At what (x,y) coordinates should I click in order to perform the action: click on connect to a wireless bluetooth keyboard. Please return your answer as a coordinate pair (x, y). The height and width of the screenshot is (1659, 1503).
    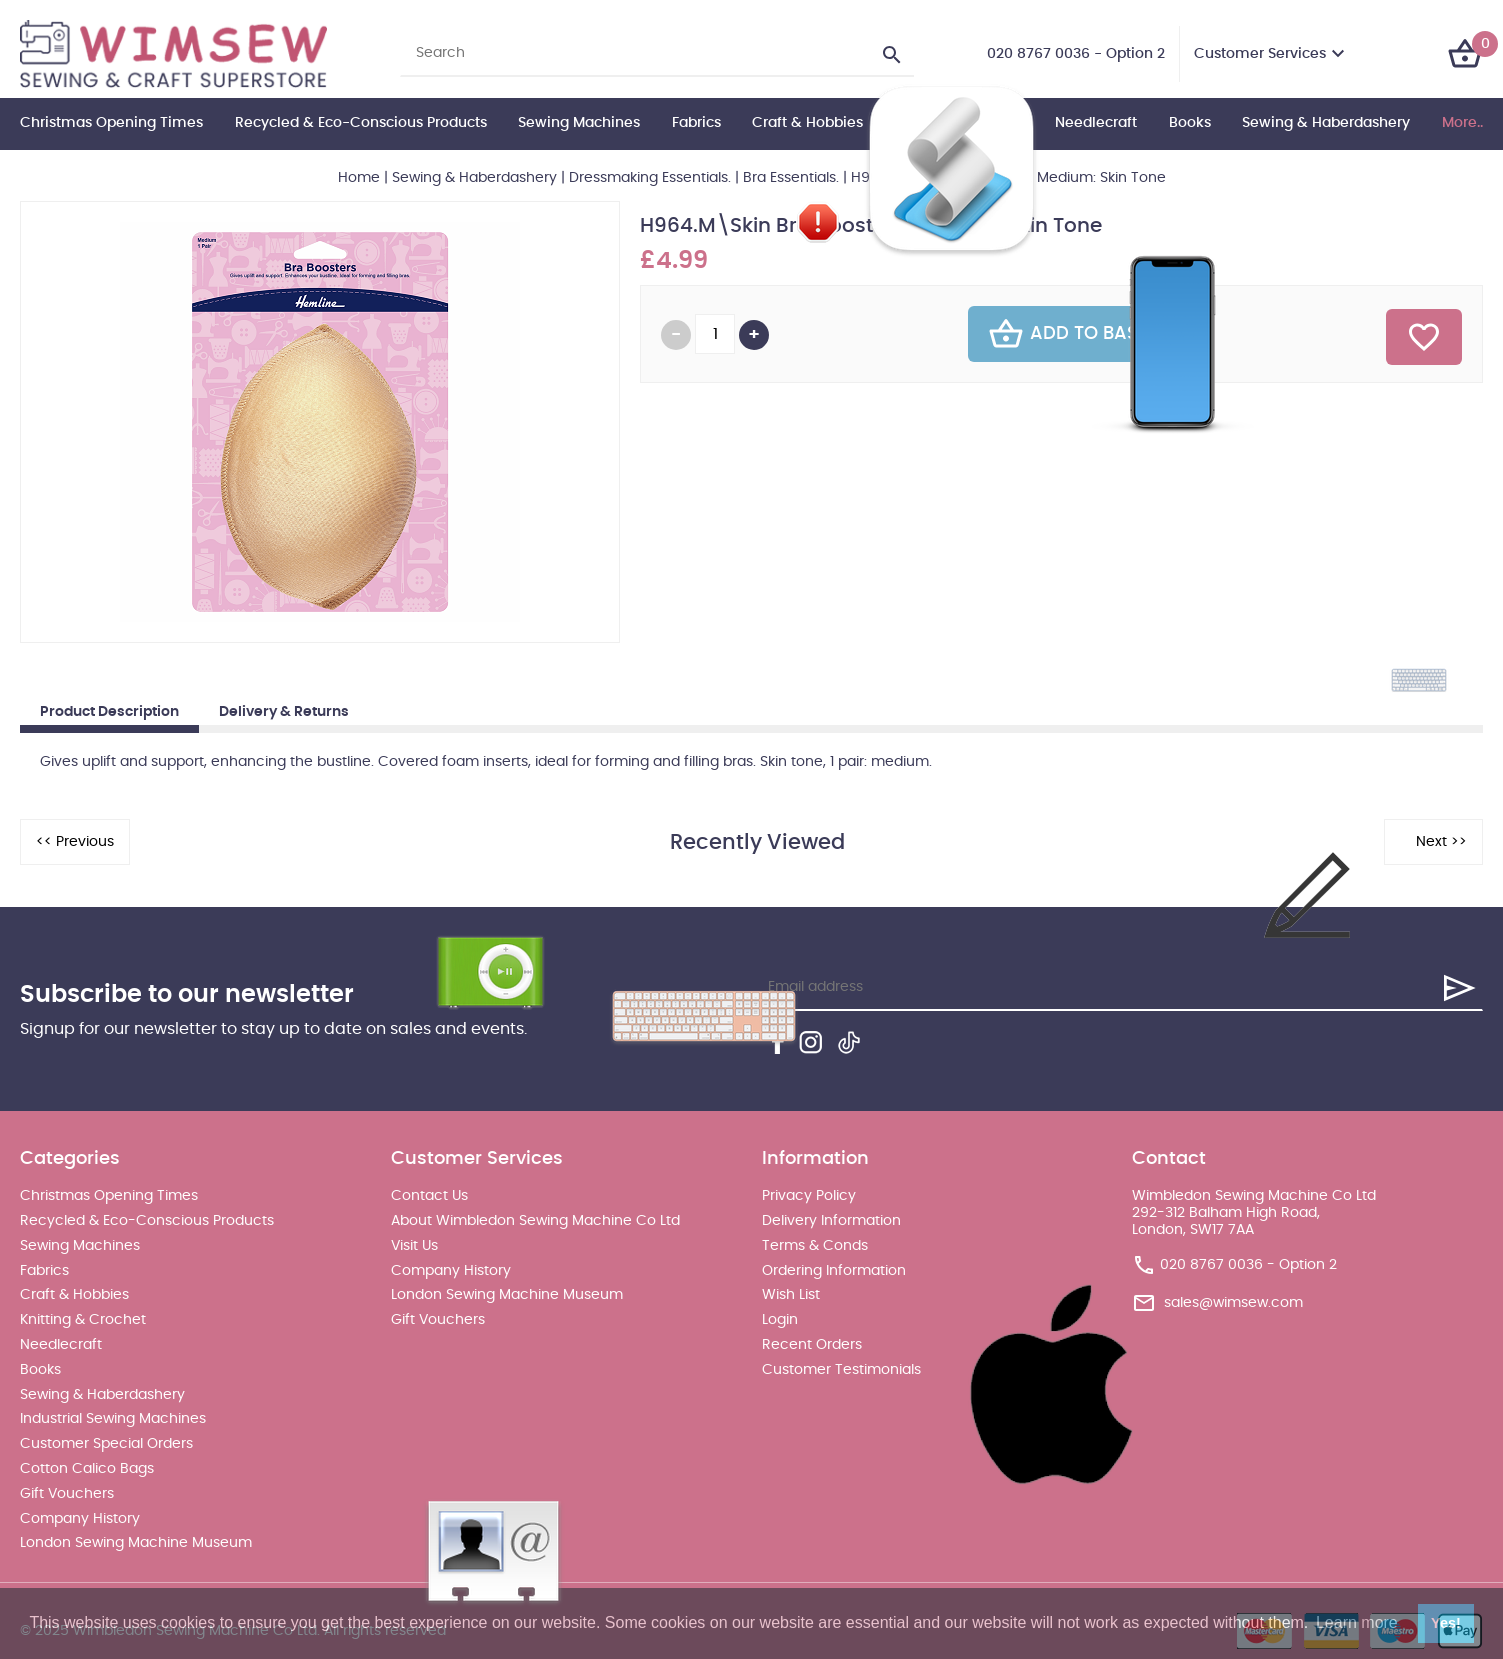
    Looking at the image, I should click on (704, 1016).